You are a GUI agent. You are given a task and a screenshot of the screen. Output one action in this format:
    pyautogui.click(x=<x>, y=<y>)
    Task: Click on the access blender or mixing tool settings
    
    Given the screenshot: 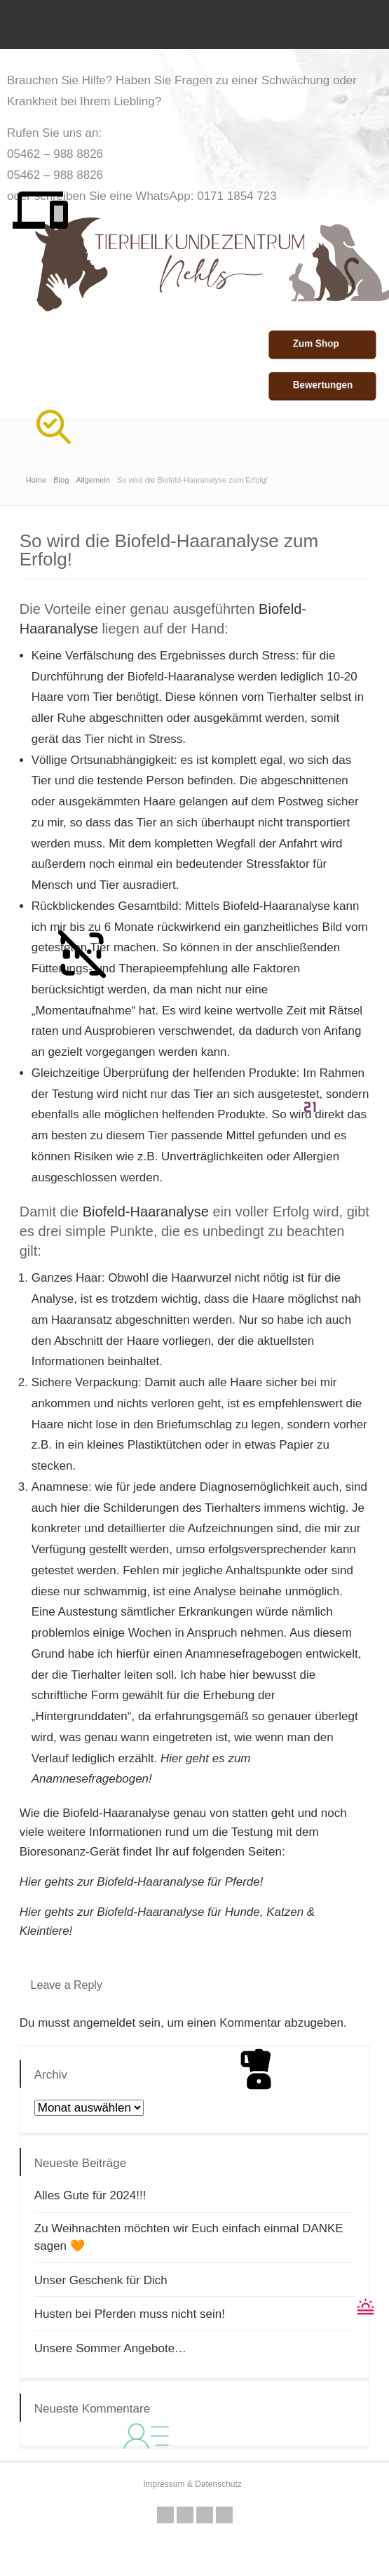 What is the action you would take?
    pyautogui.click(x=257, y=2069)
    